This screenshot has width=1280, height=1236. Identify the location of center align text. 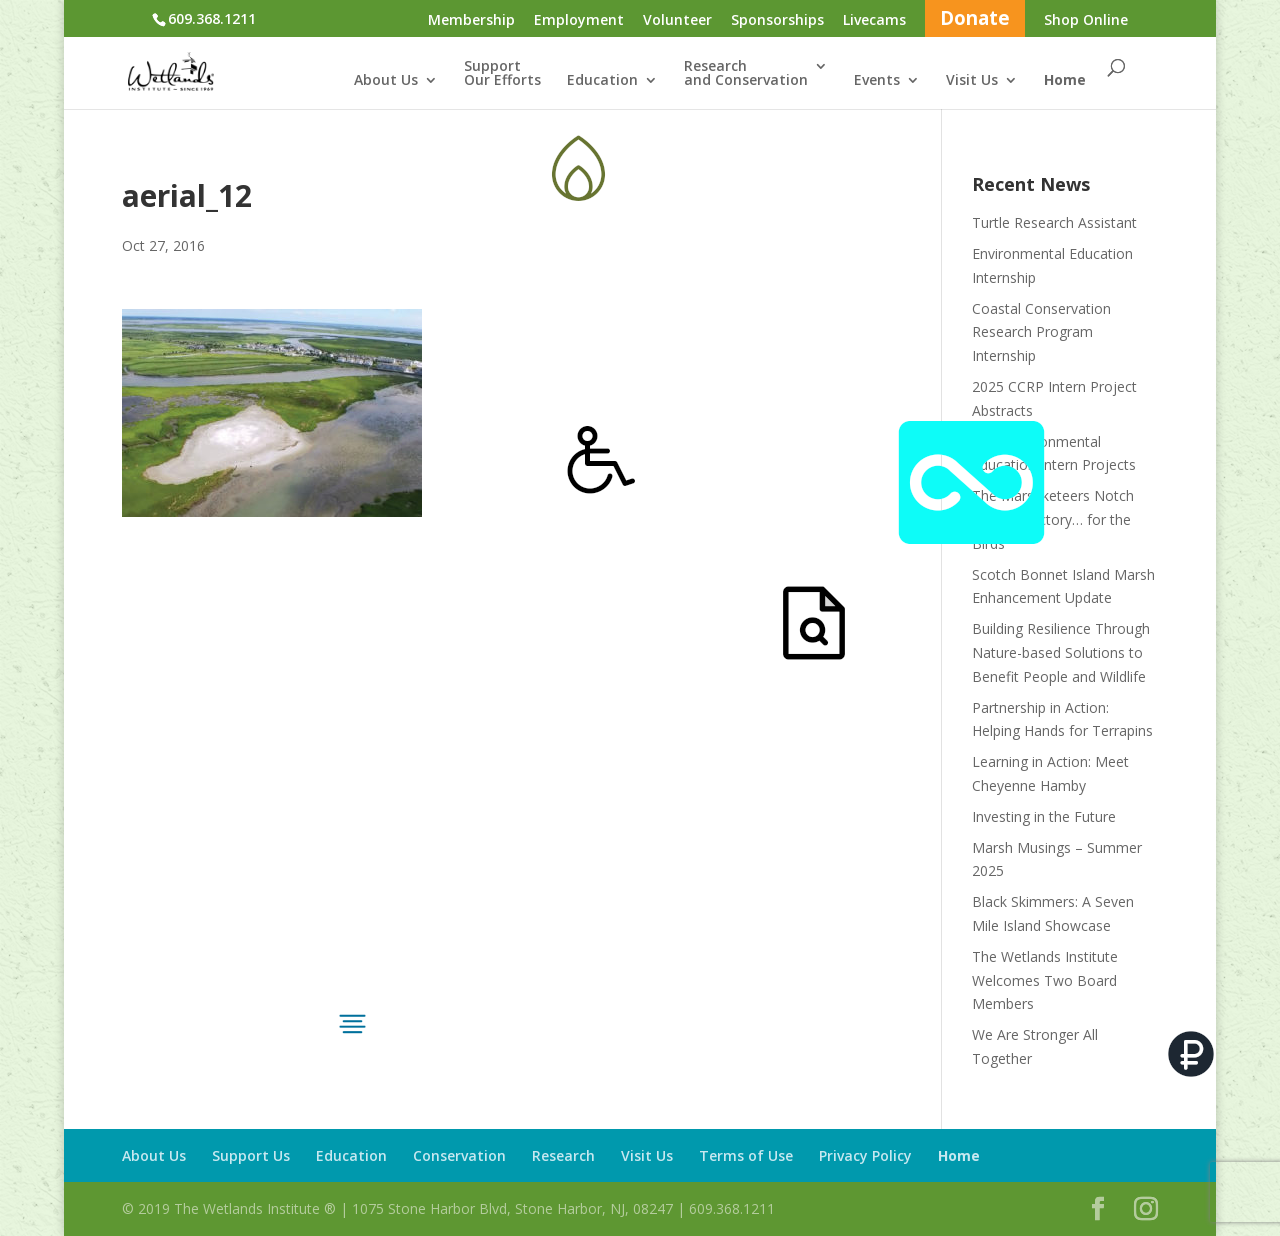
(352, 1024).